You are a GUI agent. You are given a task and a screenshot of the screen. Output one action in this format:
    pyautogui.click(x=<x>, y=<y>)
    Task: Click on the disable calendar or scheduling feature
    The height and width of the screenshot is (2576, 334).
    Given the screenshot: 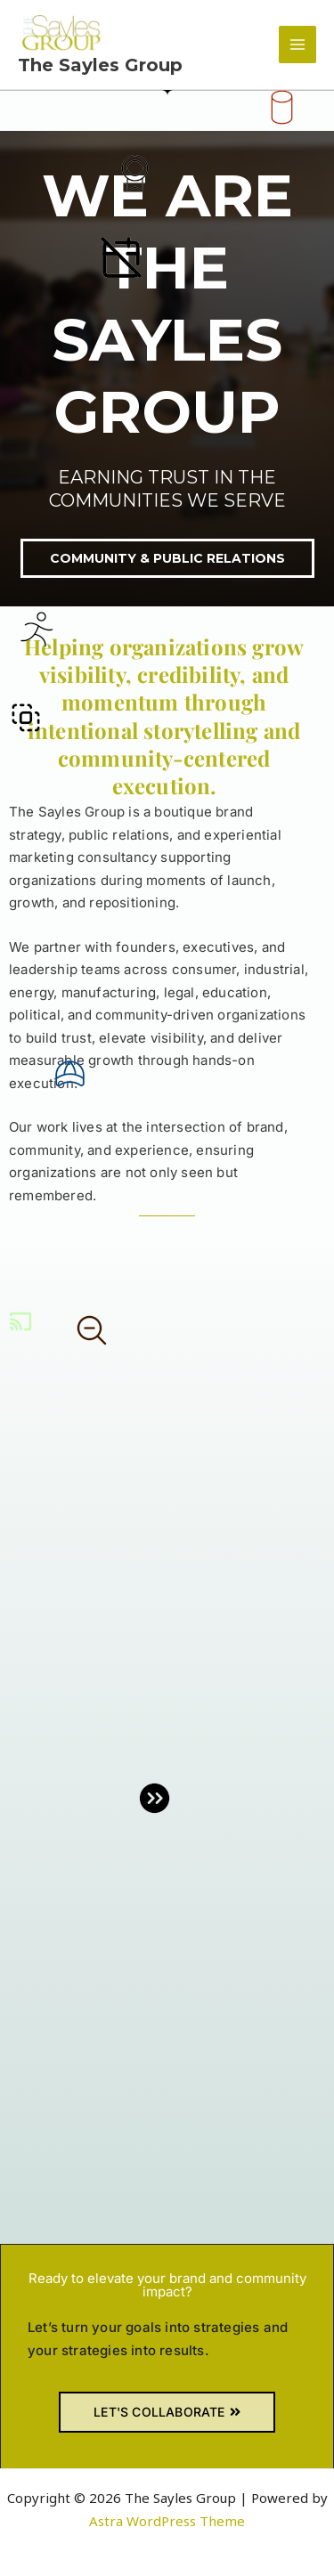 What is the action you would take?
    pyautogui.click(x=121, y=257)
    